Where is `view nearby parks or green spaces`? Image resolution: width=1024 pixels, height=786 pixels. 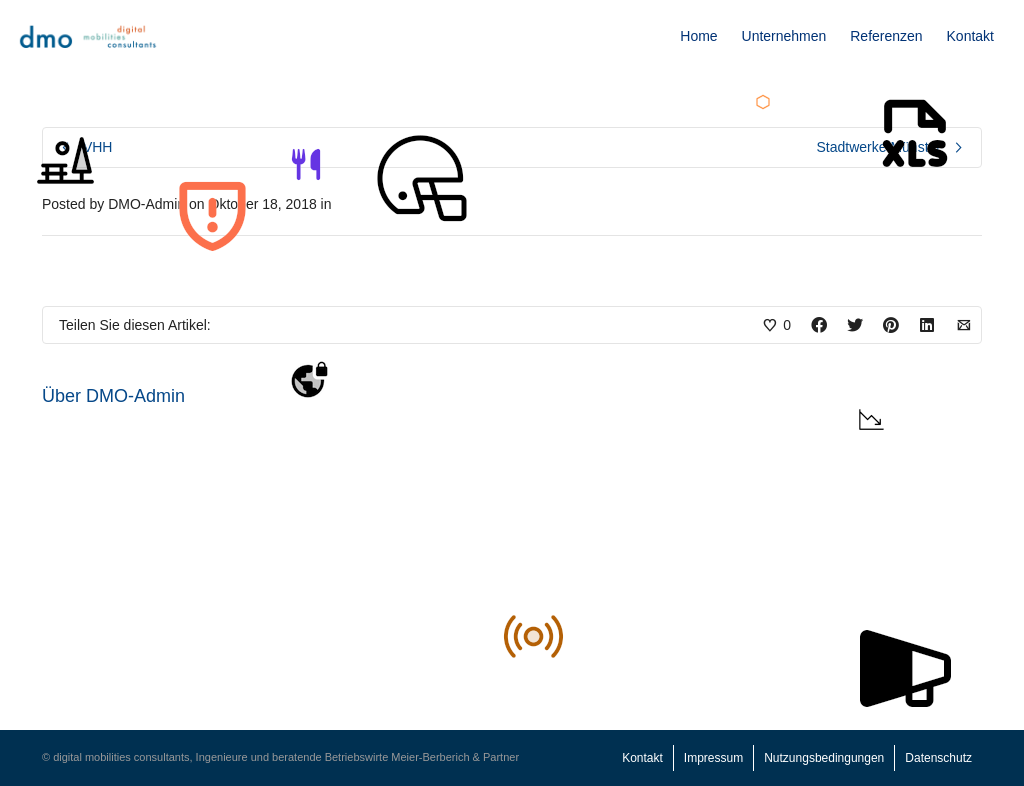 view nearby parks or green spaces is located at coordinates (65, 163).